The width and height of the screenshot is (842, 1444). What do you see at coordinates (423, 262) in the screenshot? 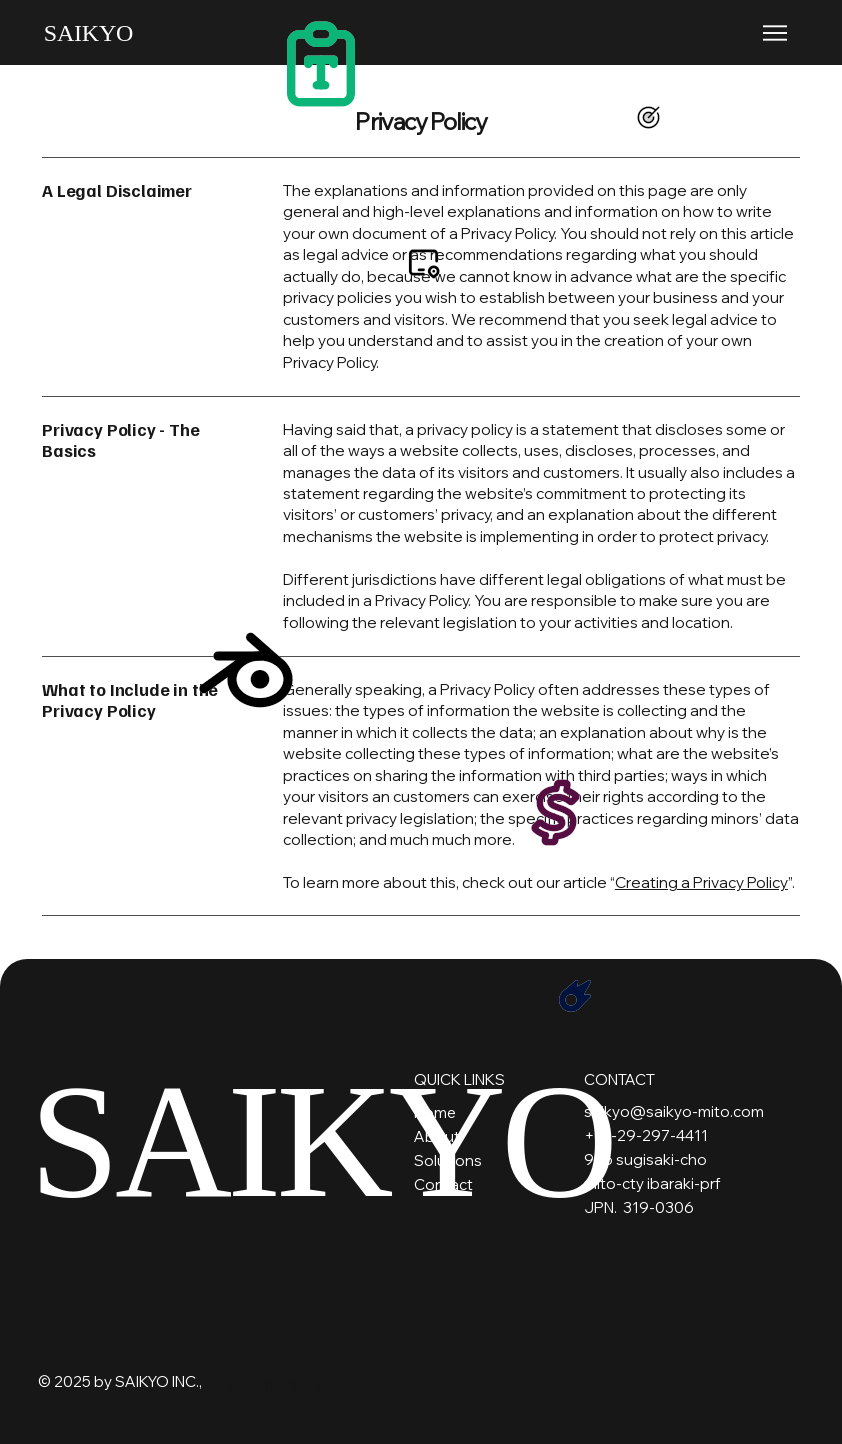
I see `pin a location on tablet display` at bounding box center [423, 262].